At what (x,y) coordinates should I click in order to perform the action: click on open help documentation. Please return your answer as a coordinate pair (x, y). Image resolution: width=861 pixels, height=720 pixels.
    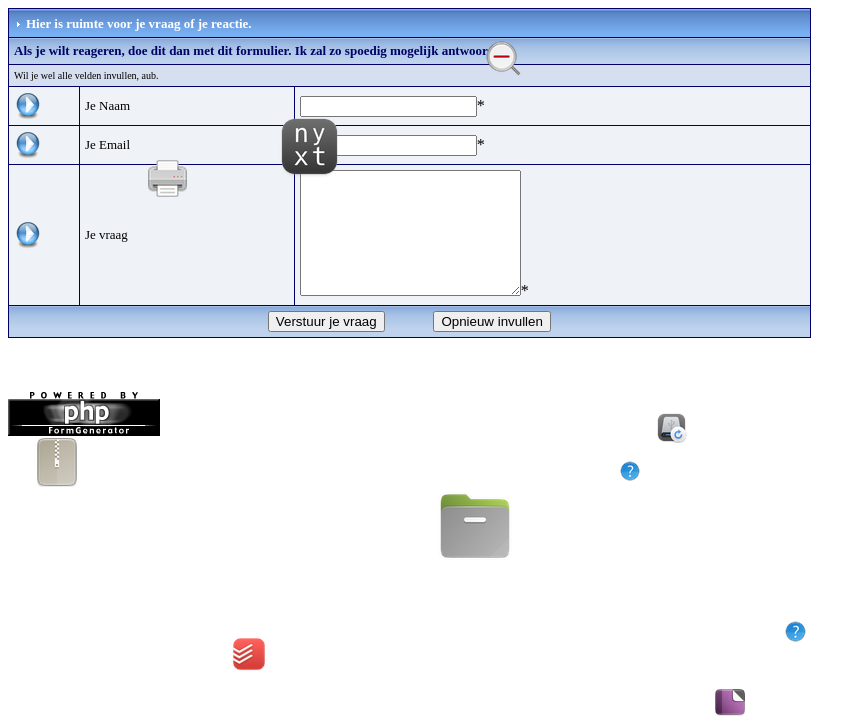
    Looking at the image, I should click on (795, 631).